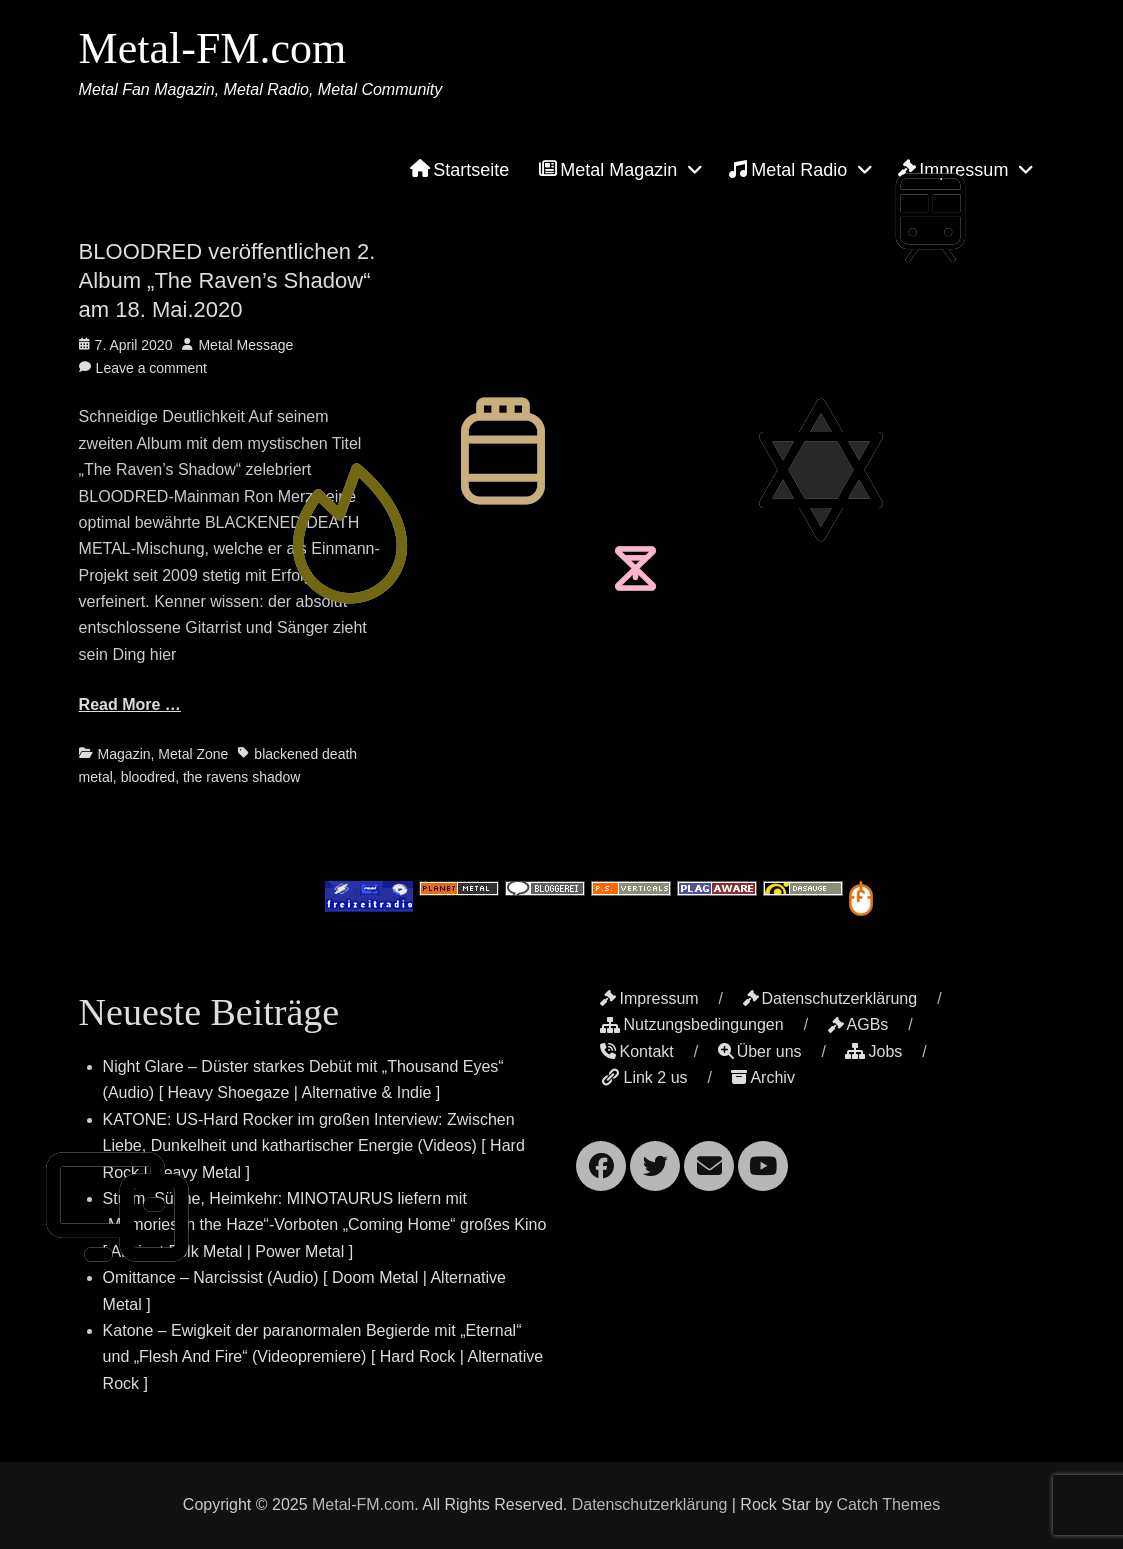  What do you see at coordinates (350, 536) in the screenshot?
I see `indicates trending or hot content` at bounding box center [350, 536].